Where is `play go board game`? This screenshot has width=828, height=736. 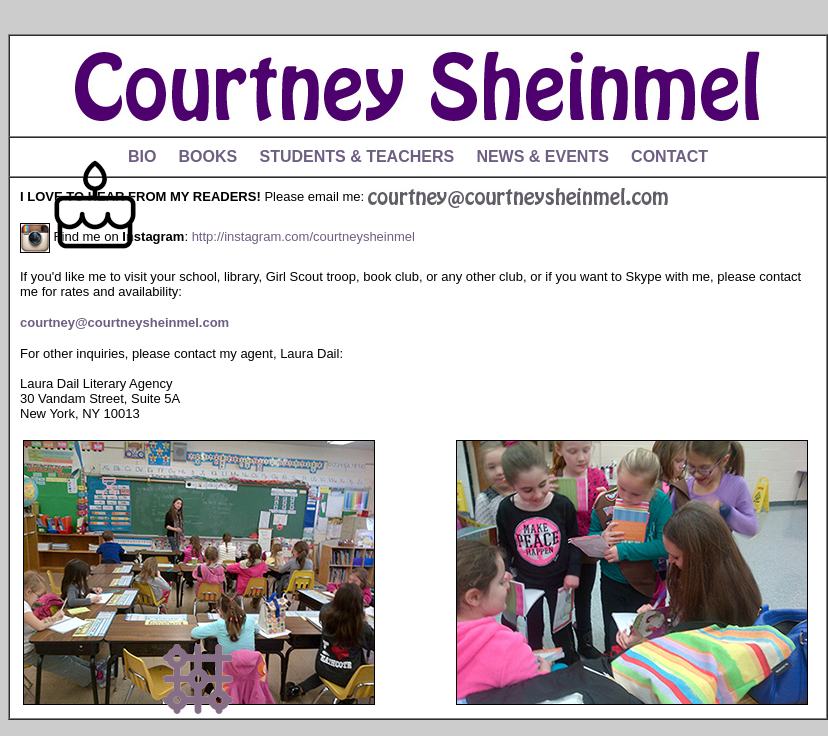 play go board game is located at coordinates (198, 679).